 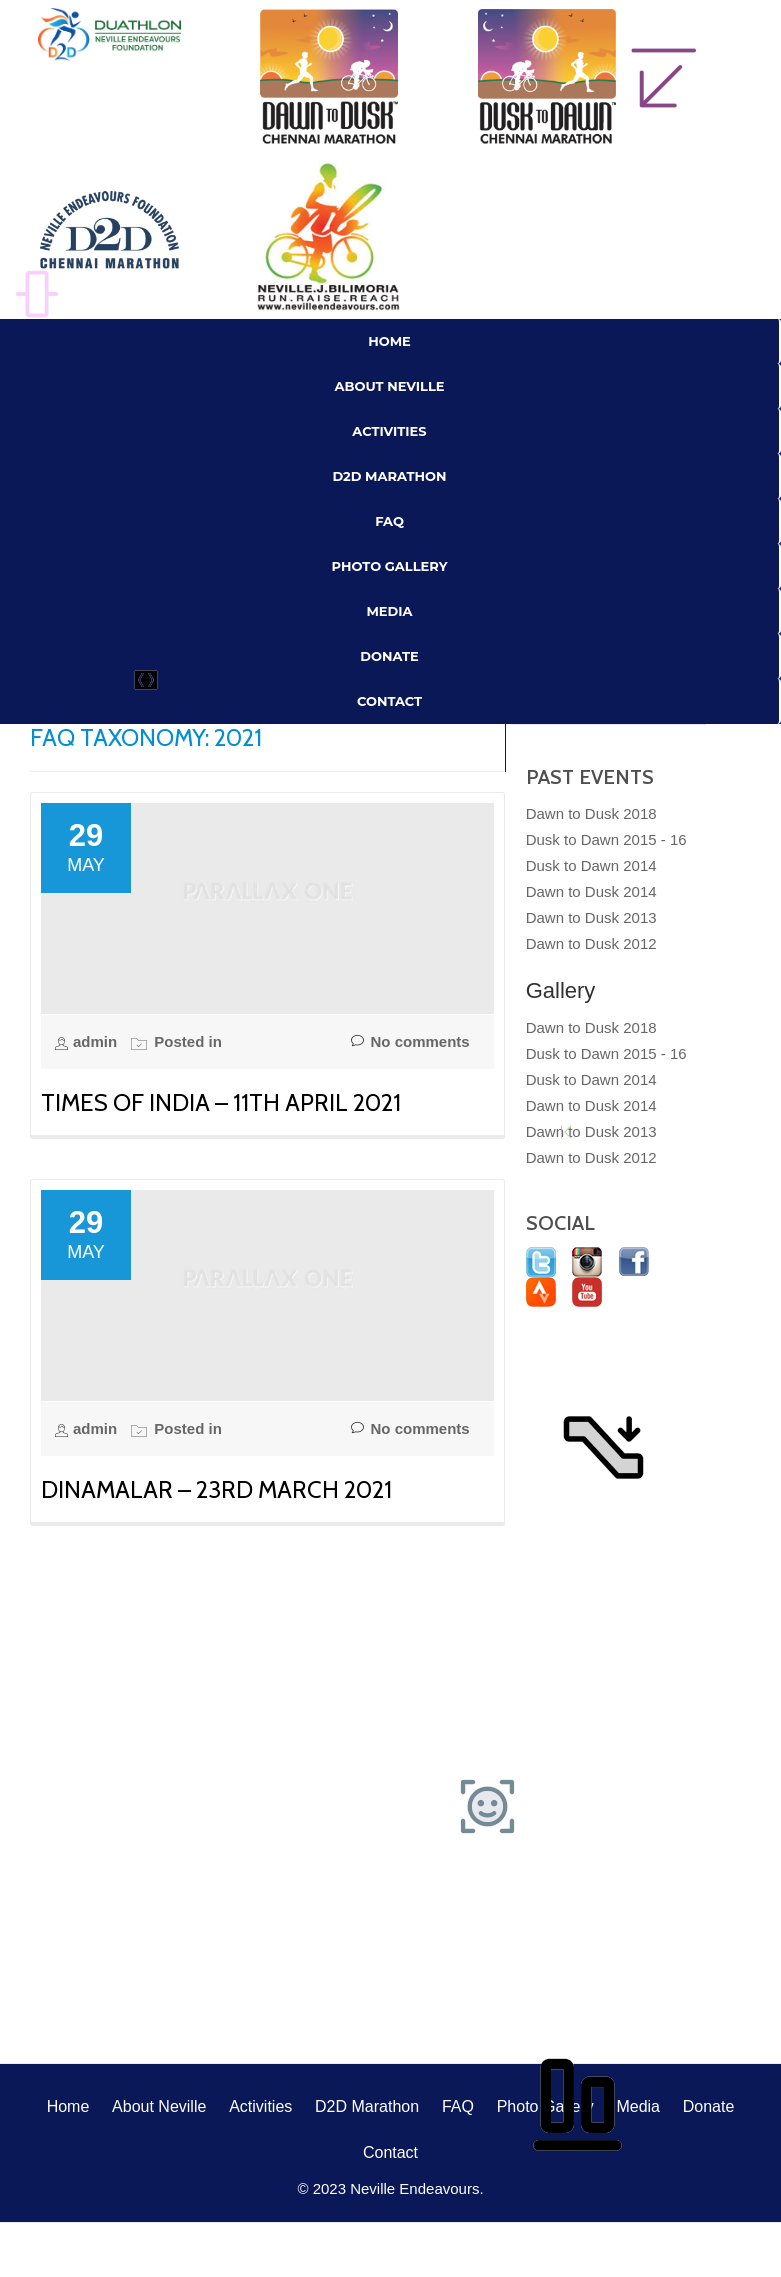 I want to click on align selected objects to the bottom, so click(x=577, y=2106).